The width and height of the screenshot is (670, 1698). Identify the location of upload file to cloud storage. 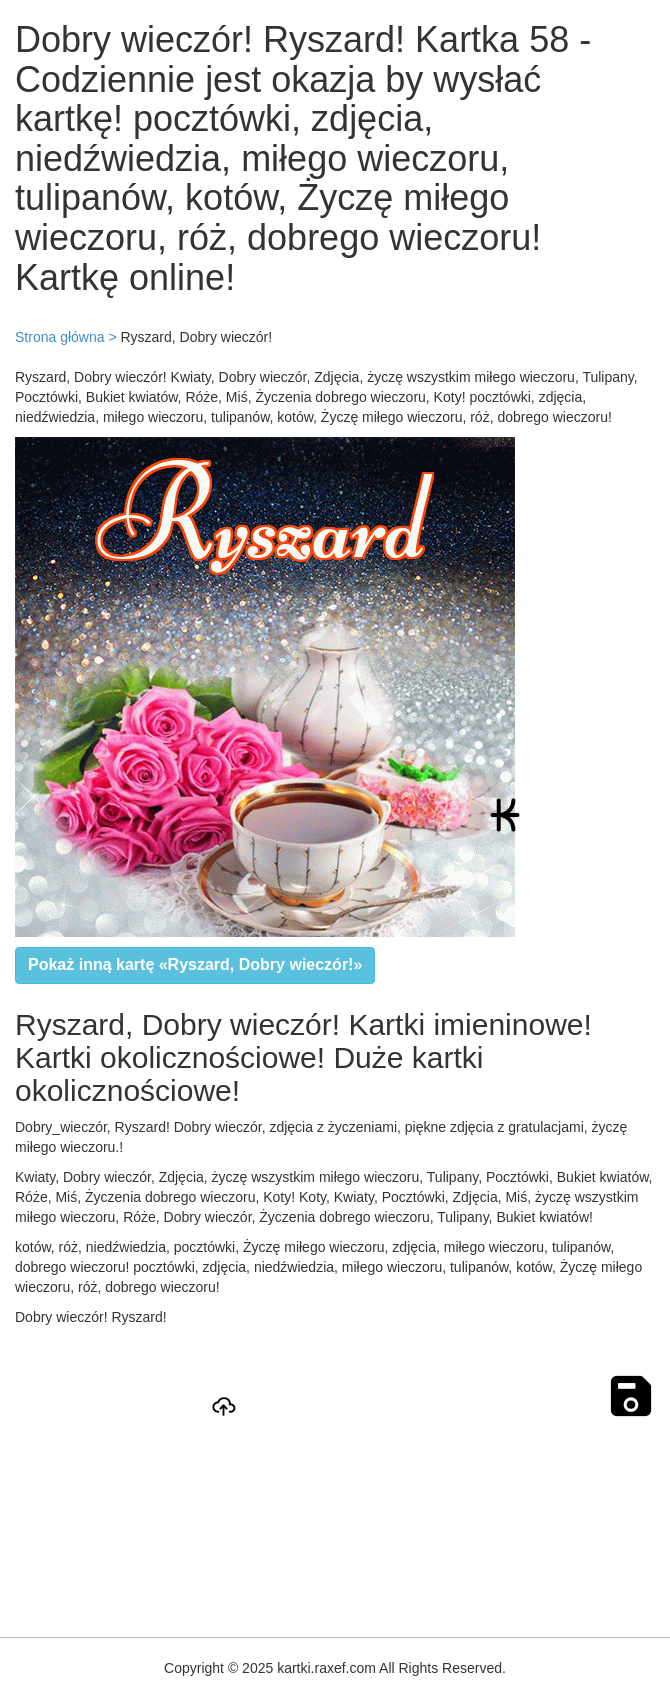
(223, 1405).